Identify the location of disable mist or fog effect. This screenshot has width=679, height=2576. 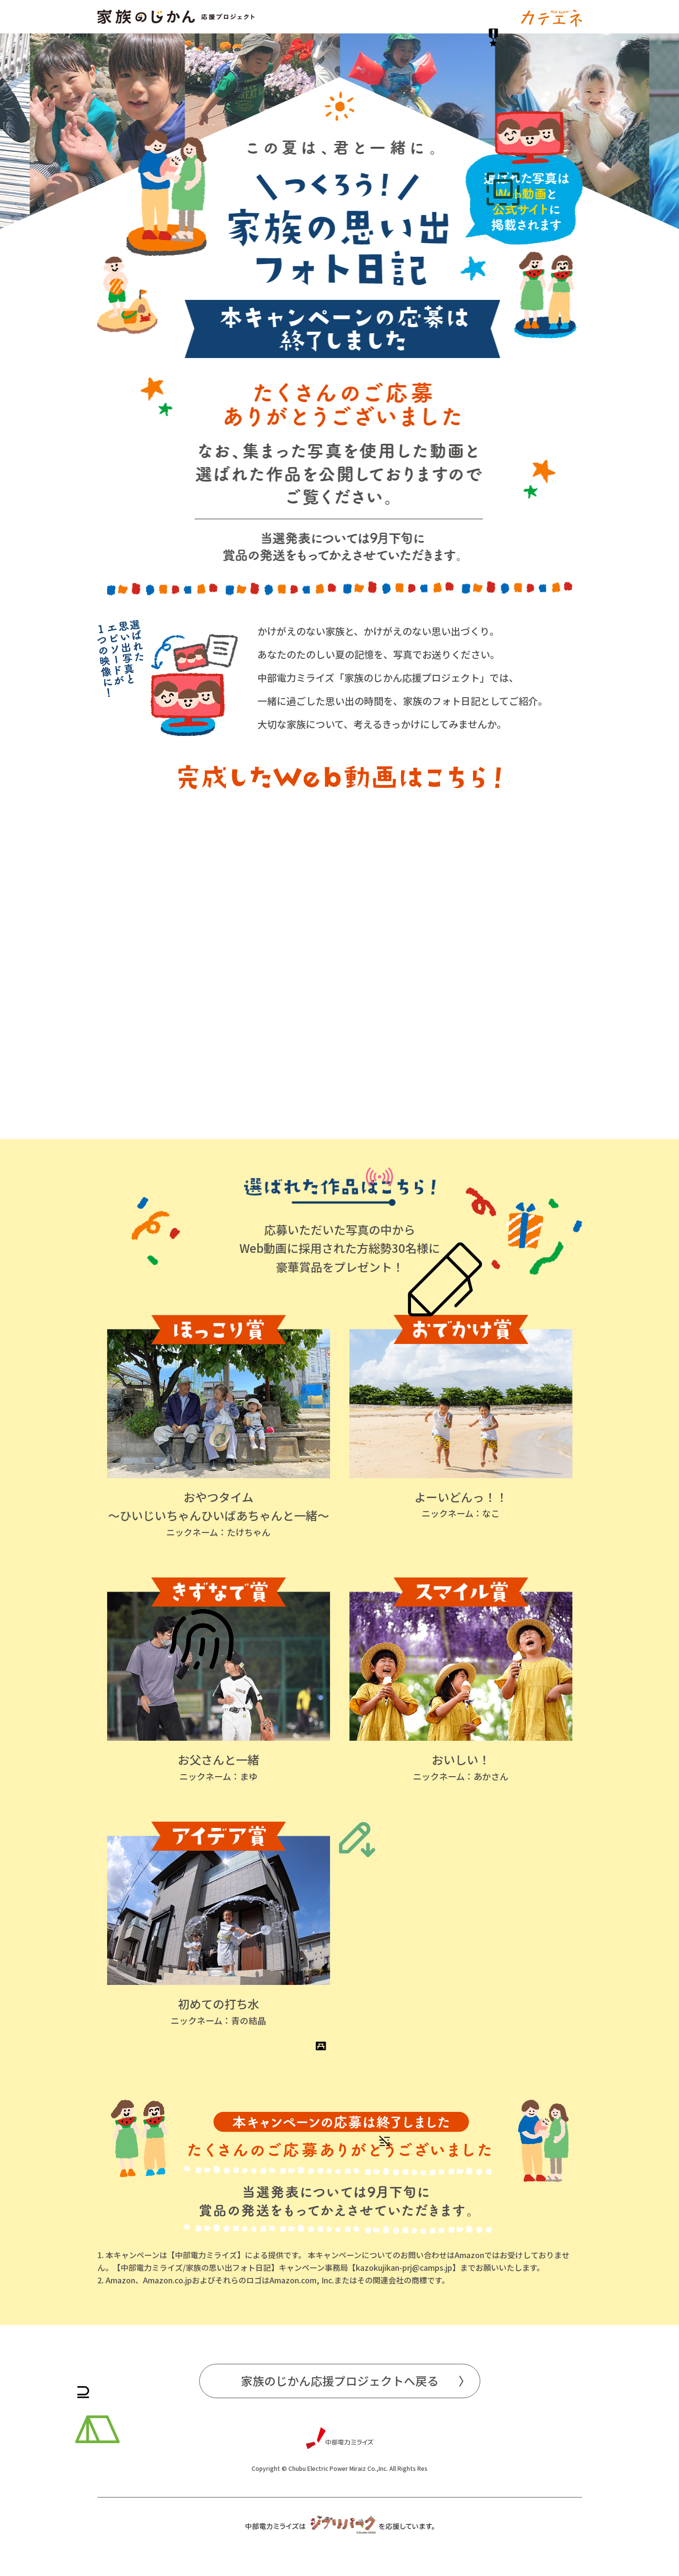
(384, 2141).